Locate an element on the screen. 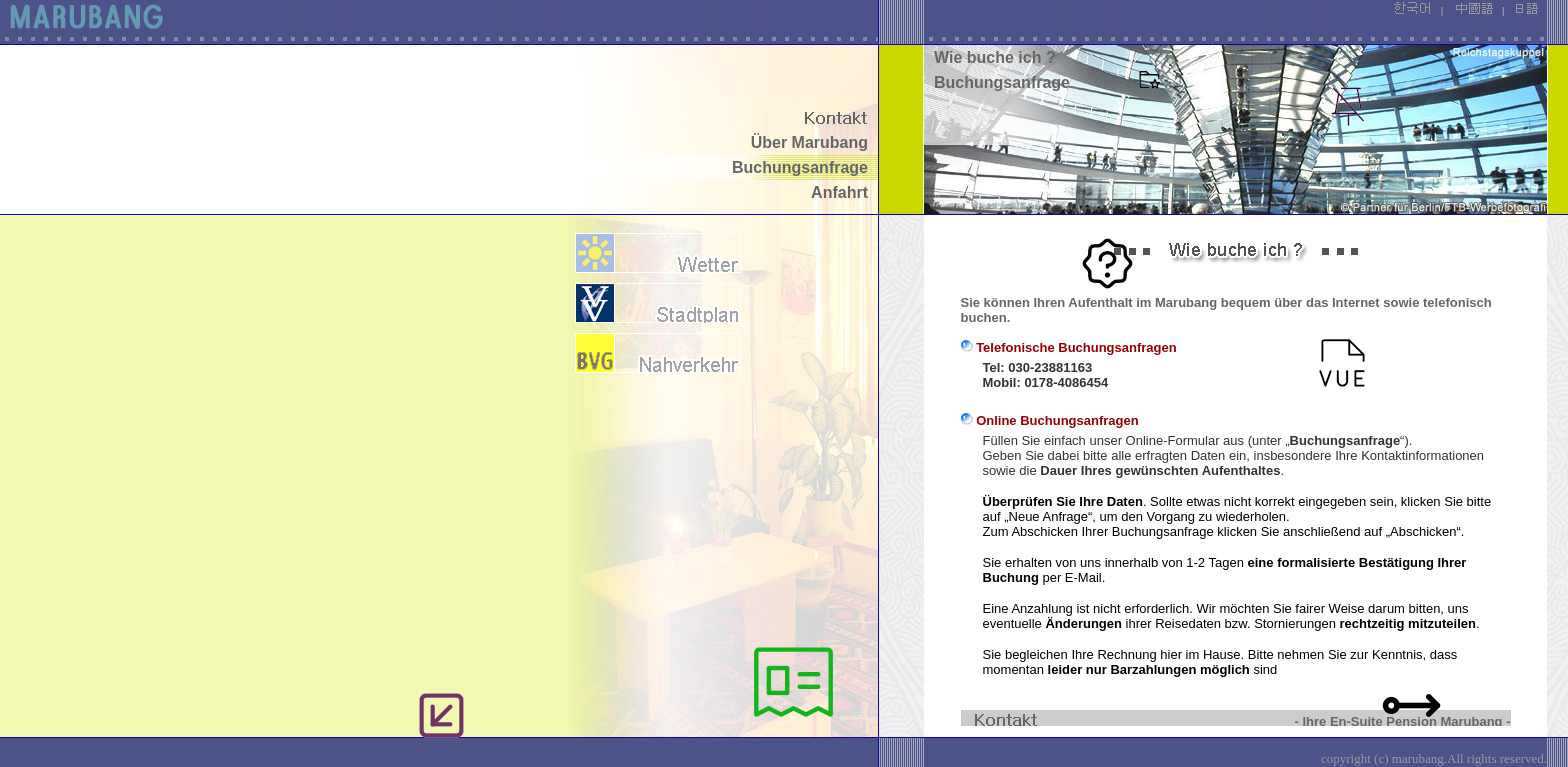 This screenshot has height=767, width=1568. proceed to the next step is located at coordinates (1411, 705).